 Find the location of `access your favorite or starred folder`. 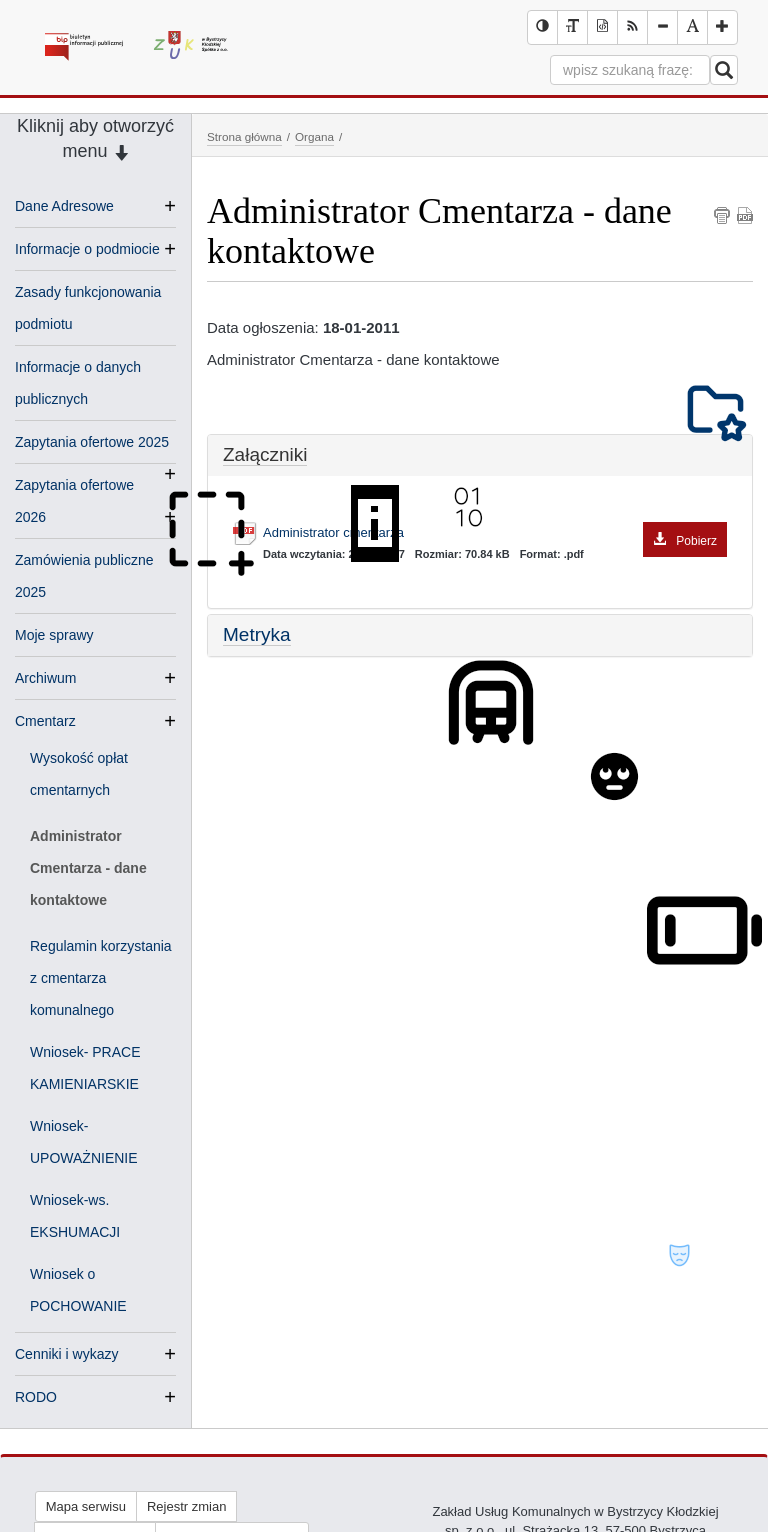

access your favorite or starred folder is located at coordinates (715, 410).